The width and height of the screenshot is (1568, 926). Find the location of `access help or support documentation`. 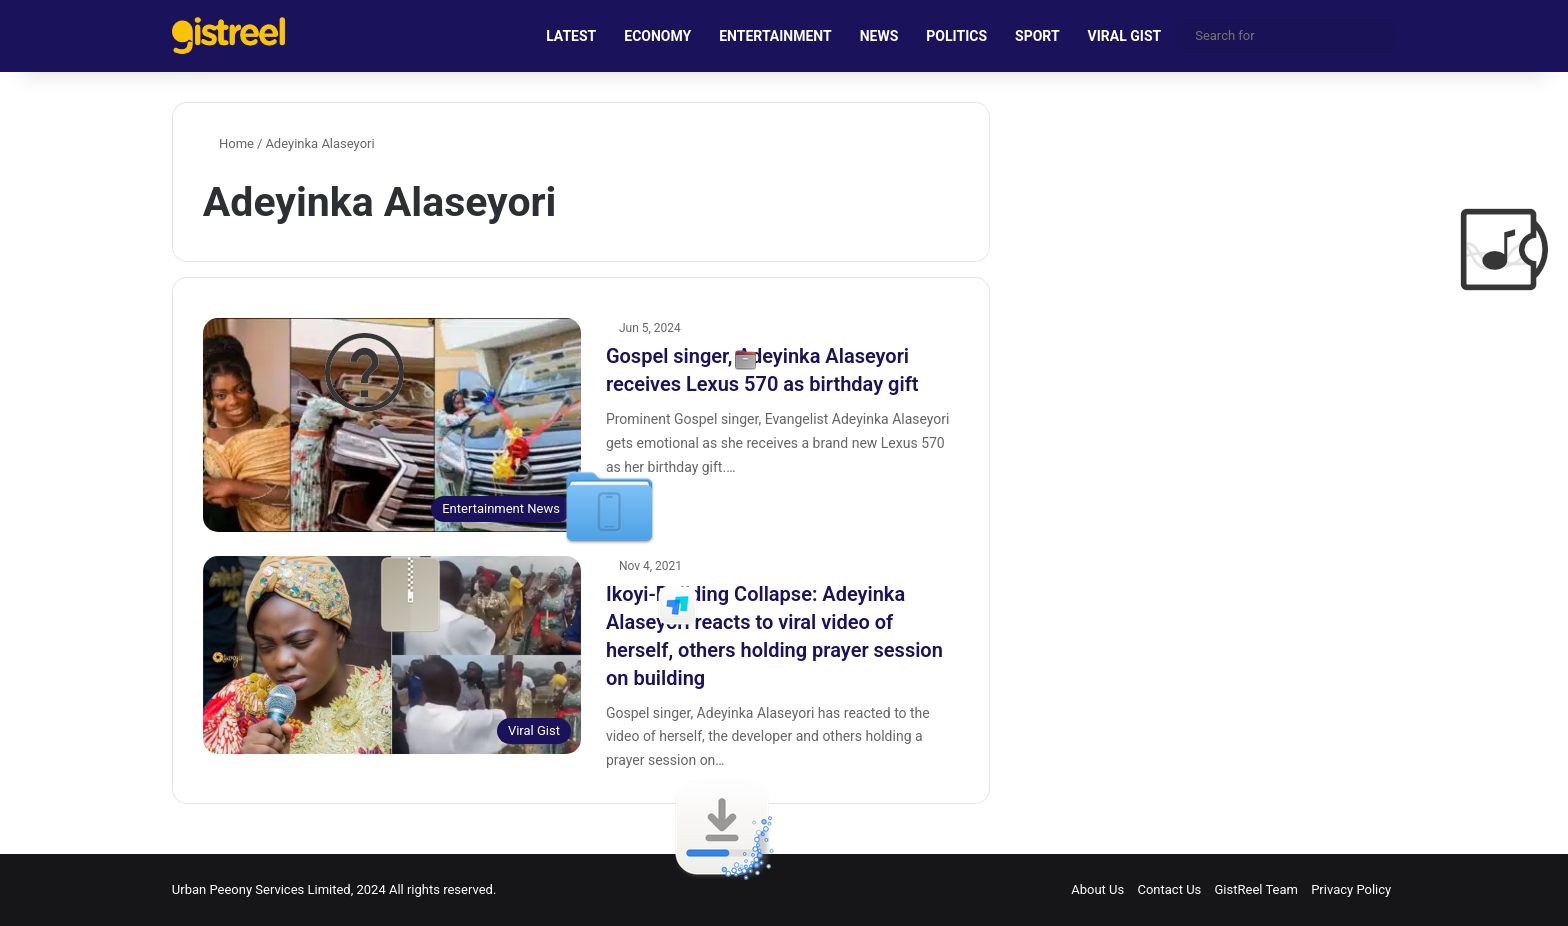

access help or support documentation is located at coordinates (364, 372).